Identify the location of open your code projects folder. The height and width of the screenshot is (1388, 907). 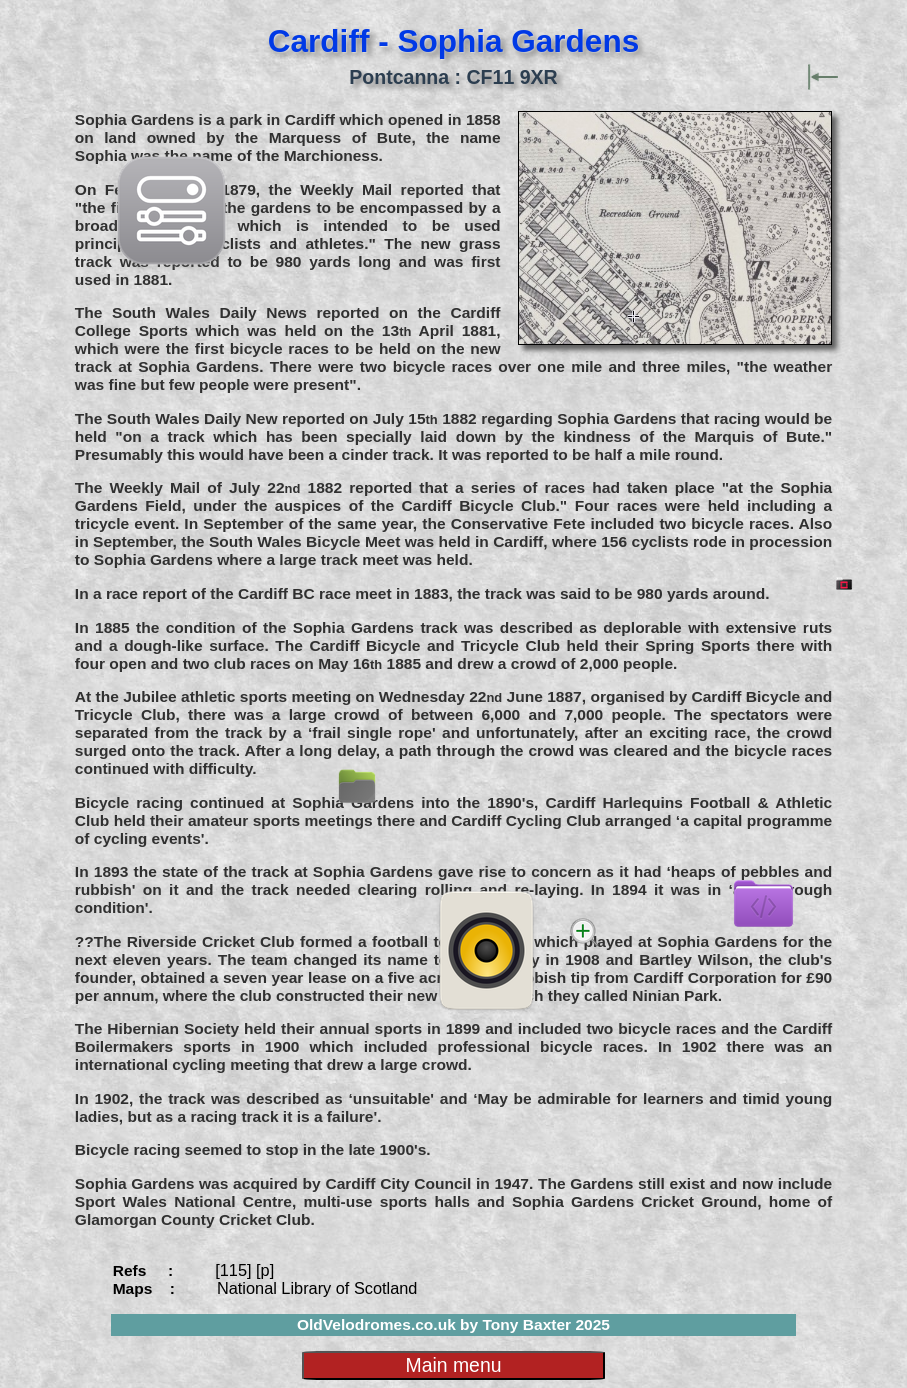
(763, 903).